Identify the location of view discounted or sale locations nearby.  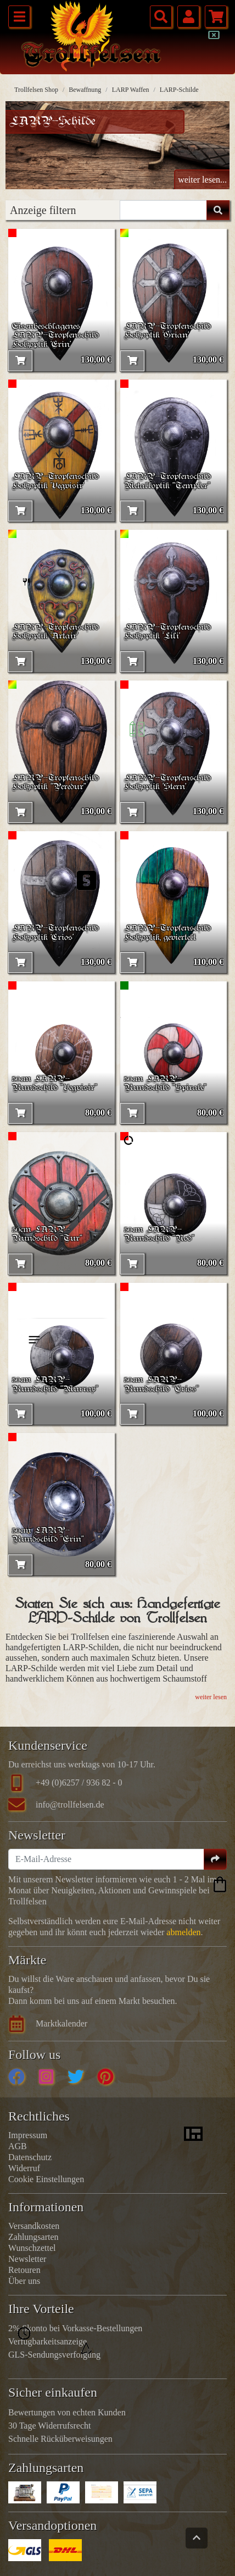
(86, 2348).